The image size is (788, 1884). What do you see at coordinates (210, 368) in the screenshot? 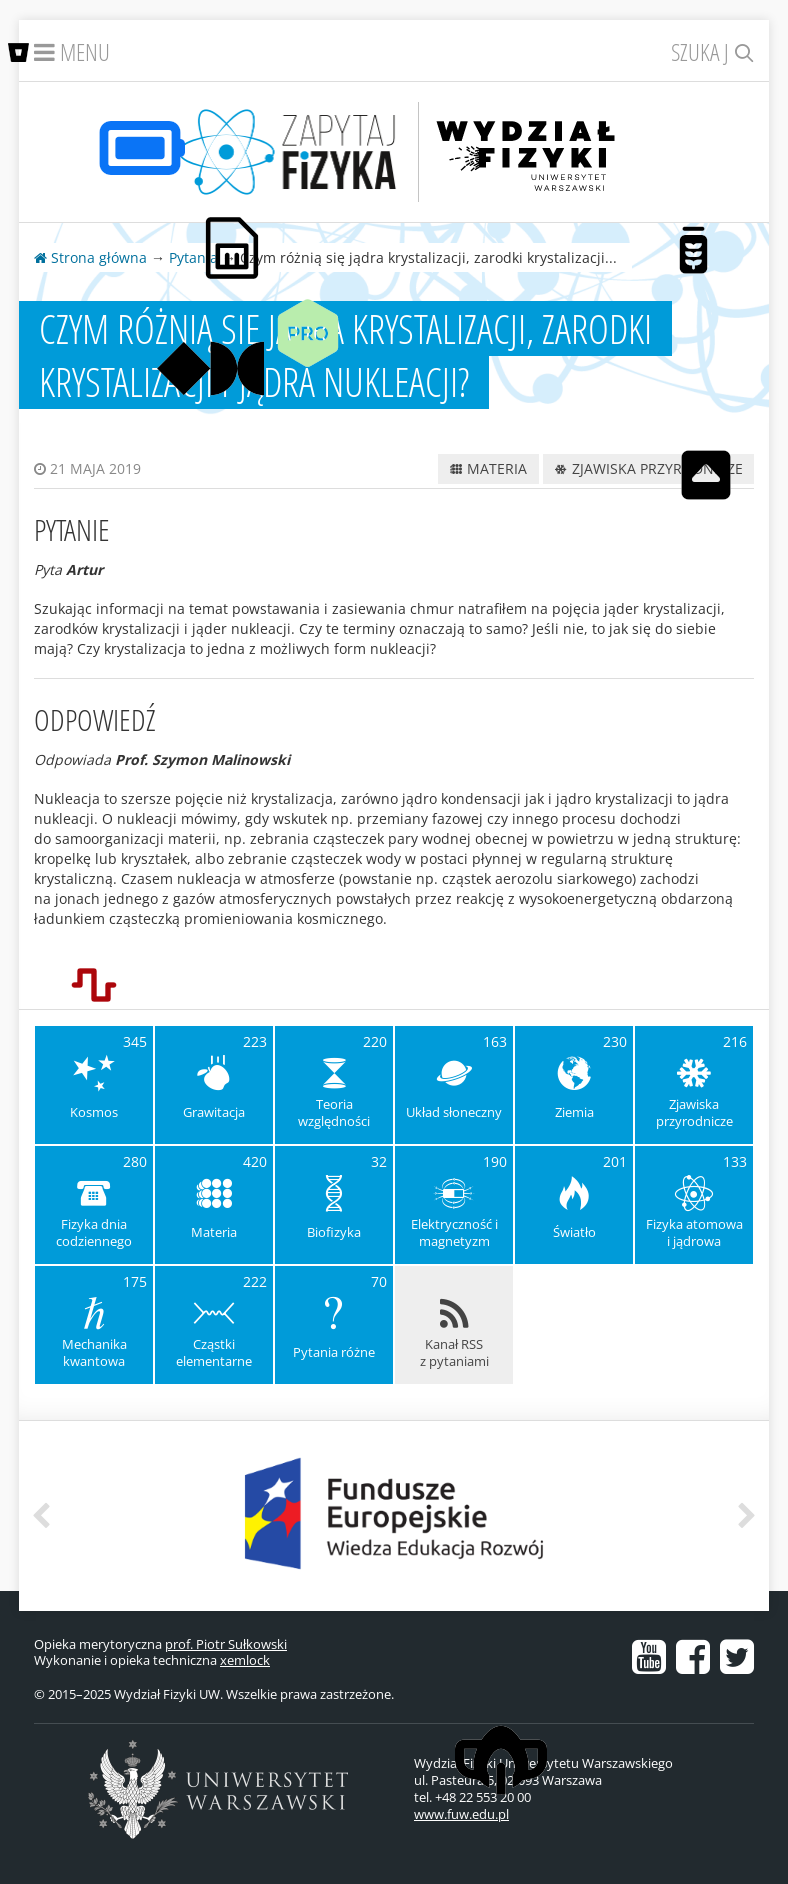
I see `innosoft company logo` at bounding box center [210, 368].